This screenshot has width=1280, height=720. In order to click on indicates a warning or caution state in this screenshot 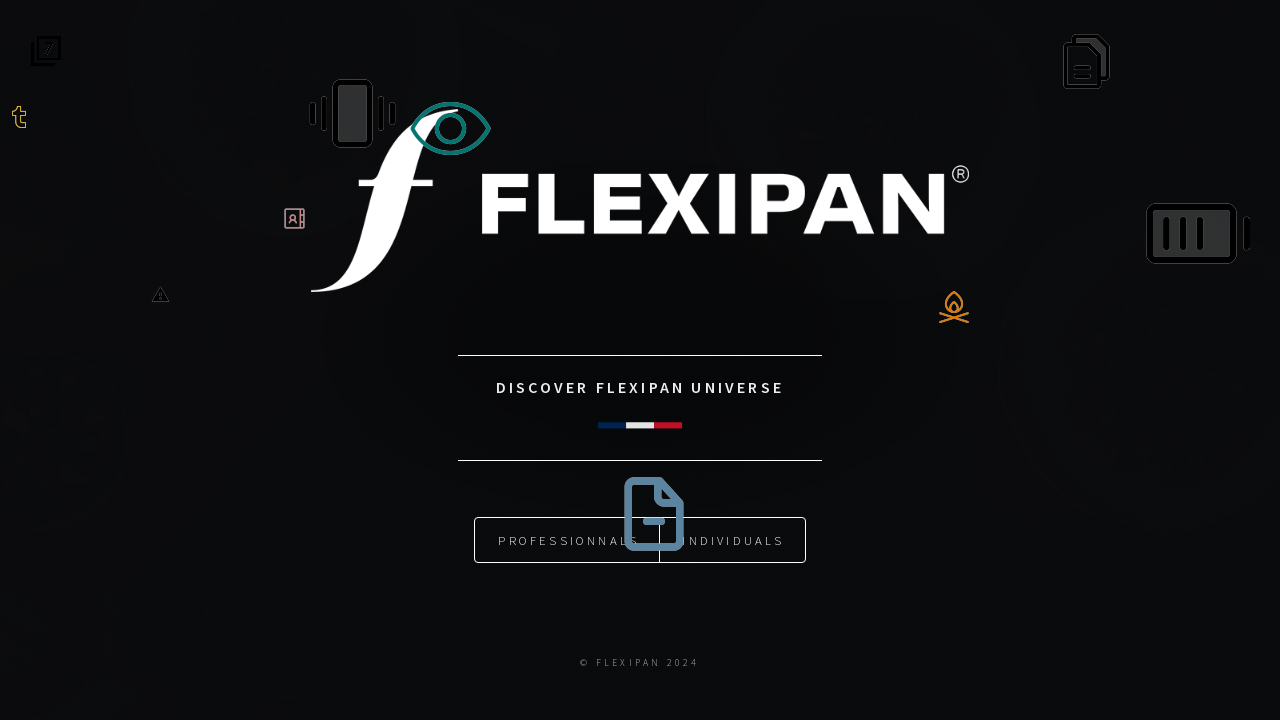, I will do `click(160, 294)`.